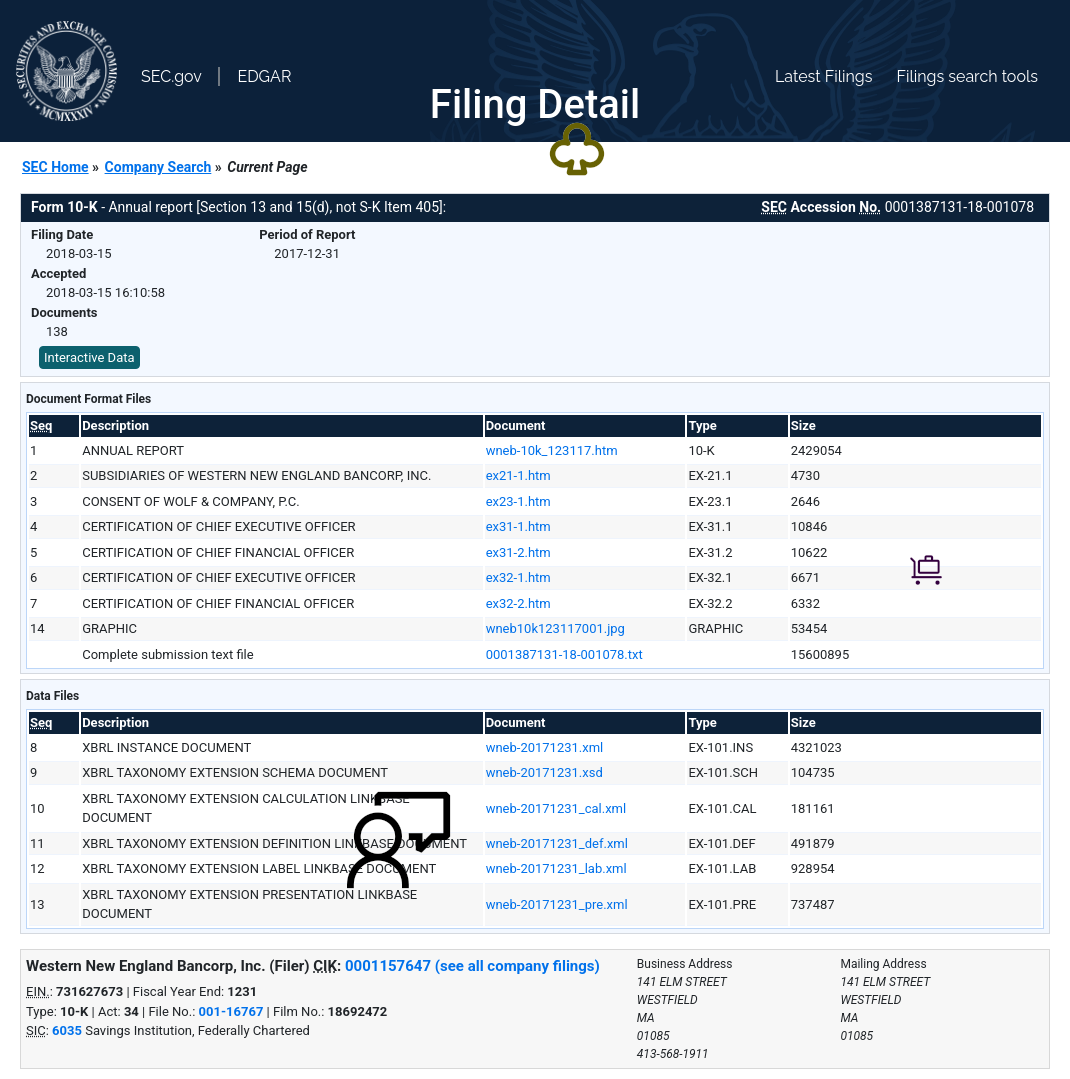  I want to click on access luggage or baggage services, so click(925, 569).